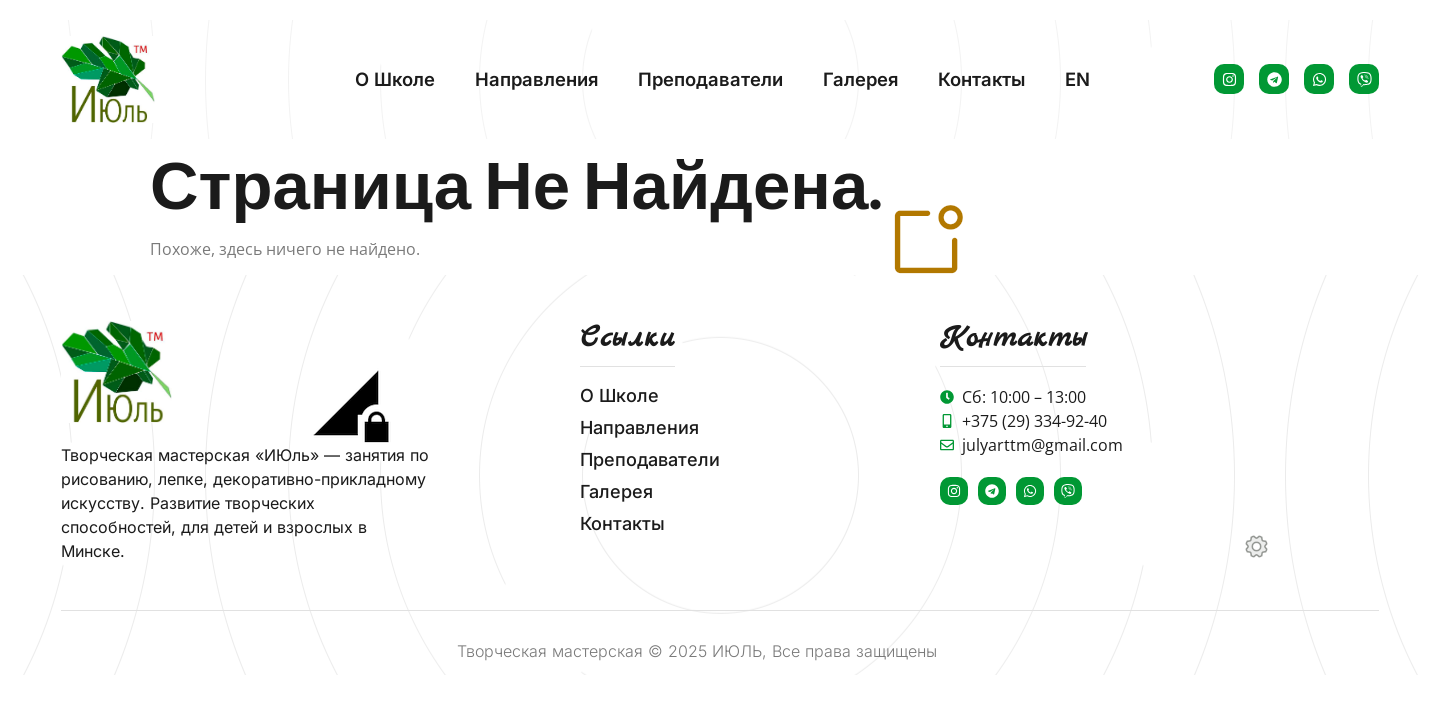 The image size is (1440, 720). I want to click on network connection is secured or encrypted, so click(351, 408).